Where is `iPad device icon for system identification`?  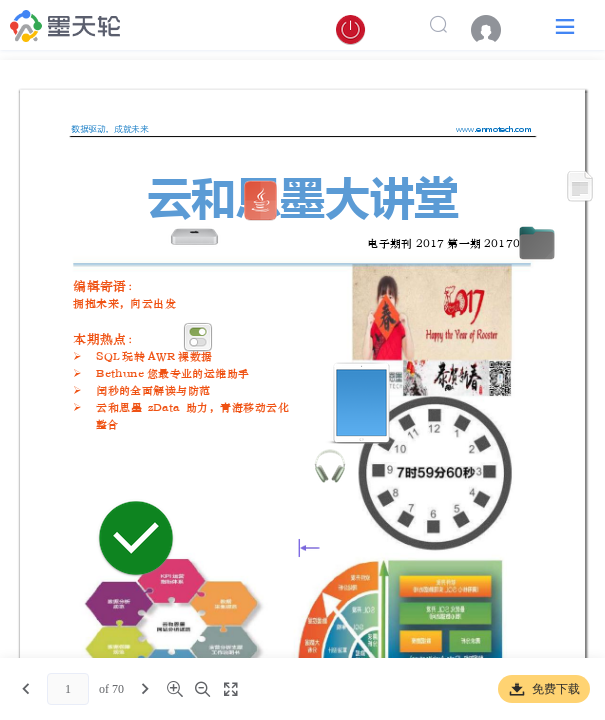
iPad device icon for system identification is located at coordinates (361, 403).